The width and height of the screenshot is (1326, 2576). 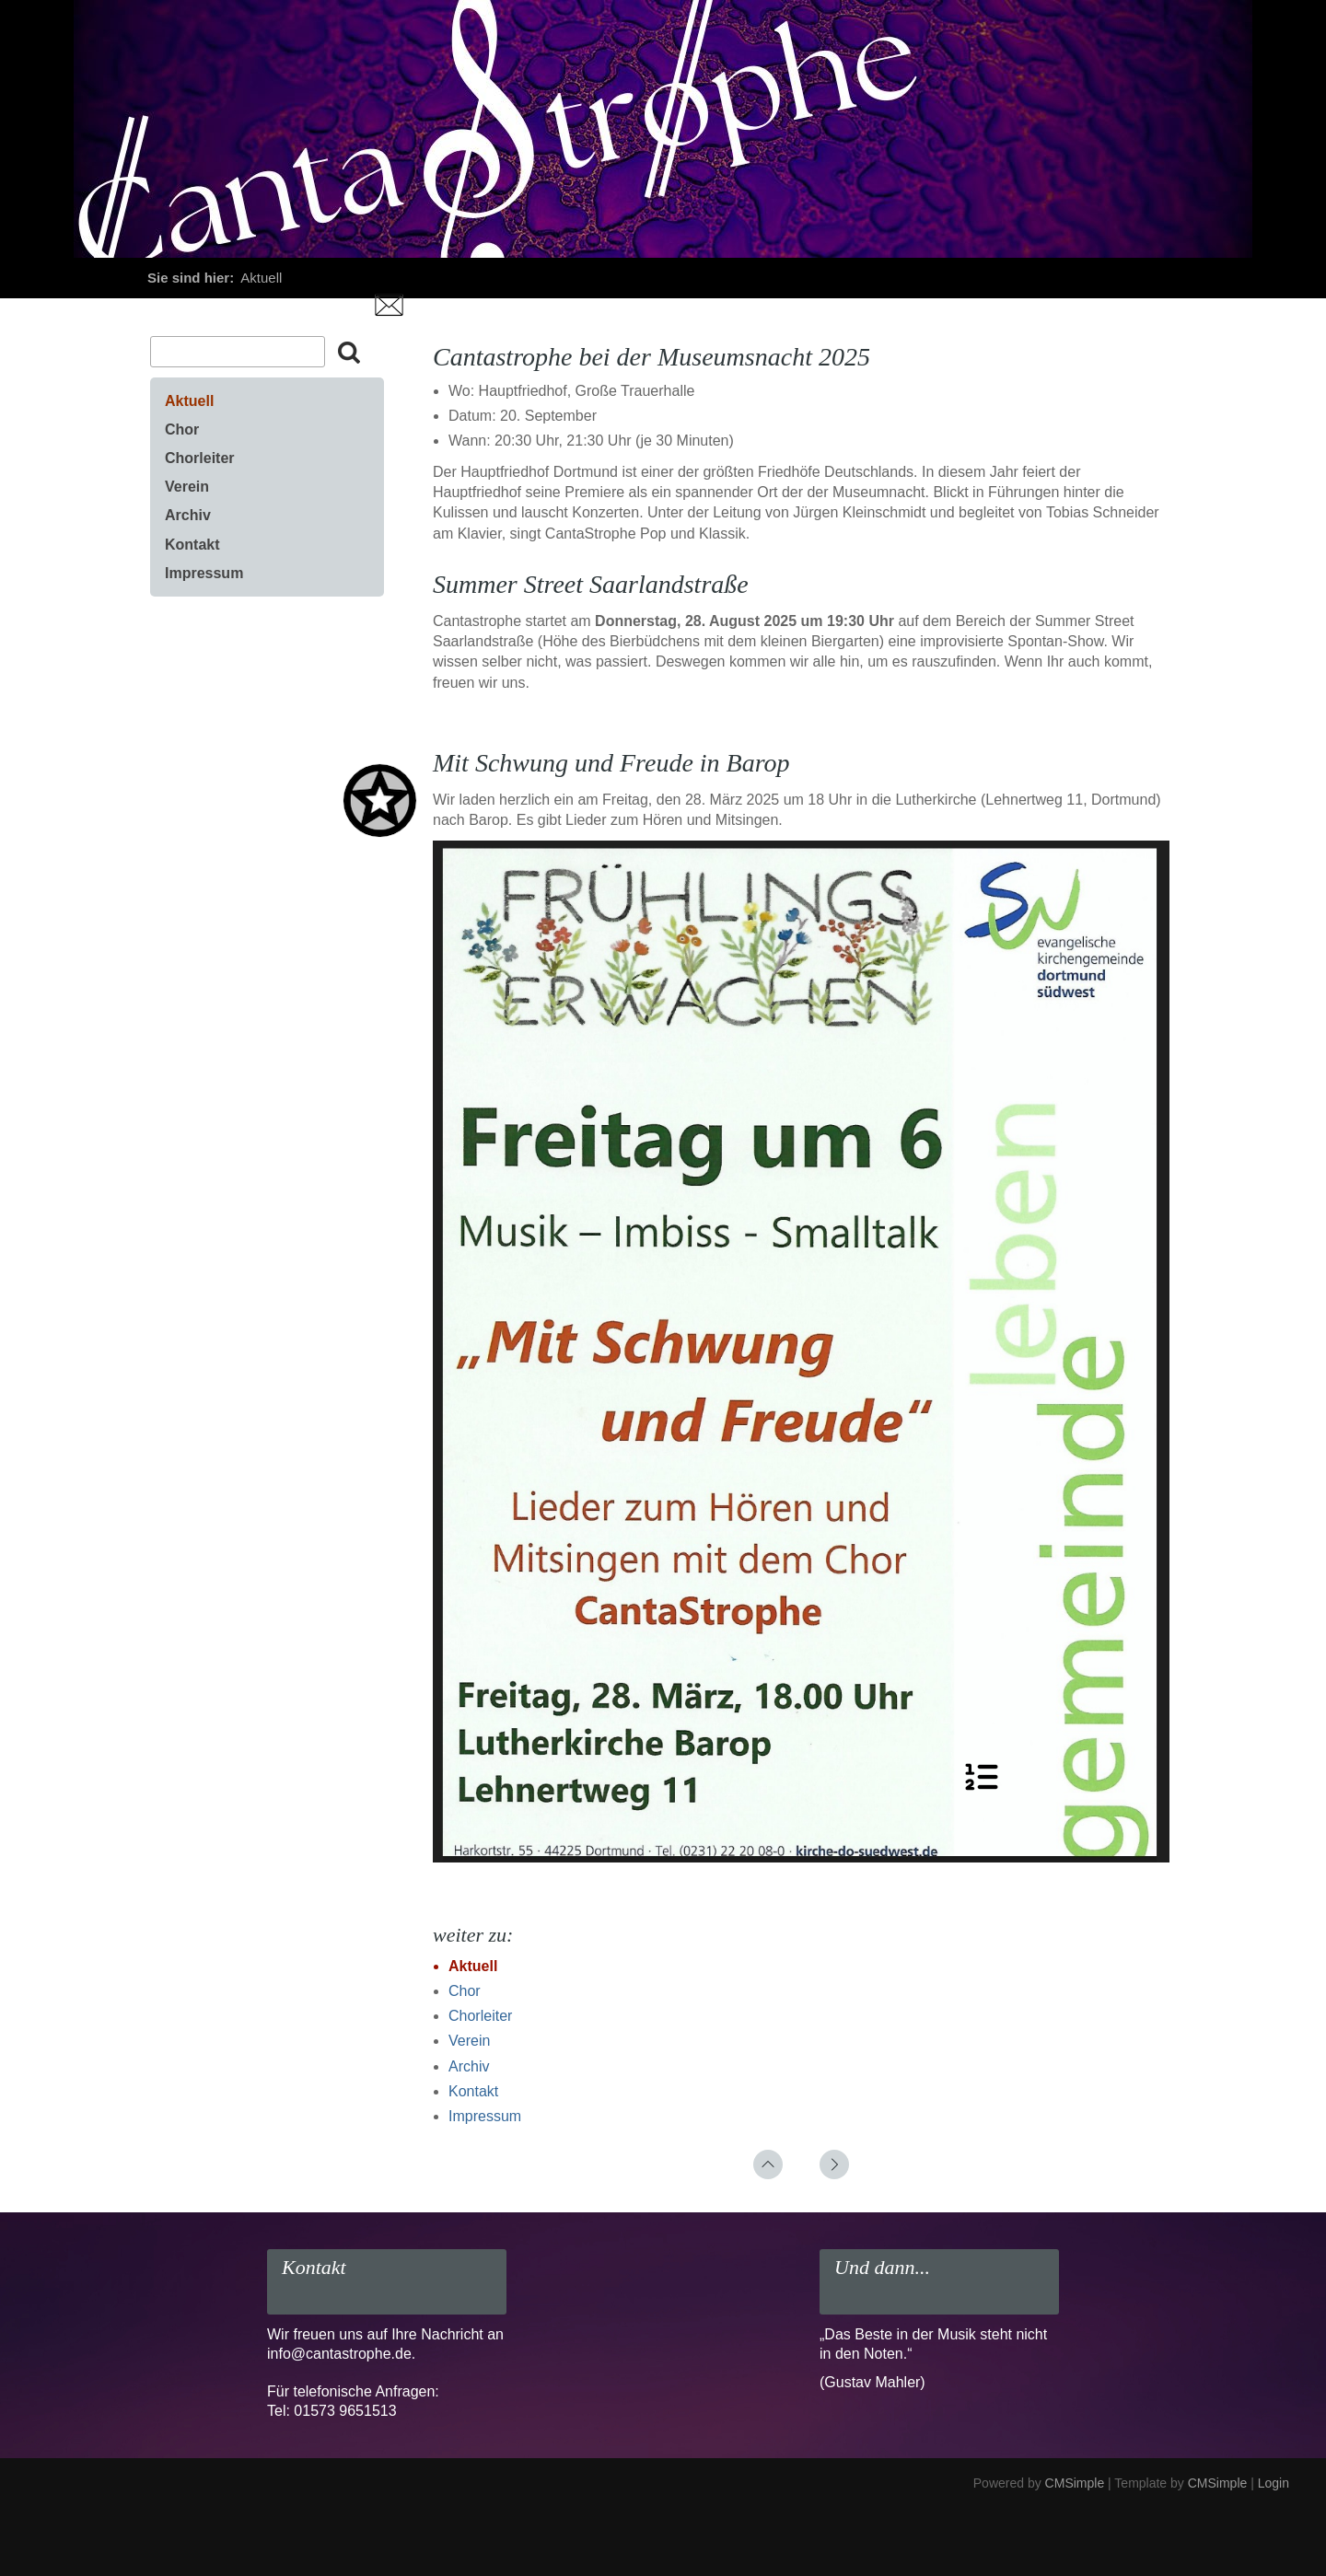 I want to click on open your inbox, so click(x=389, y=305).